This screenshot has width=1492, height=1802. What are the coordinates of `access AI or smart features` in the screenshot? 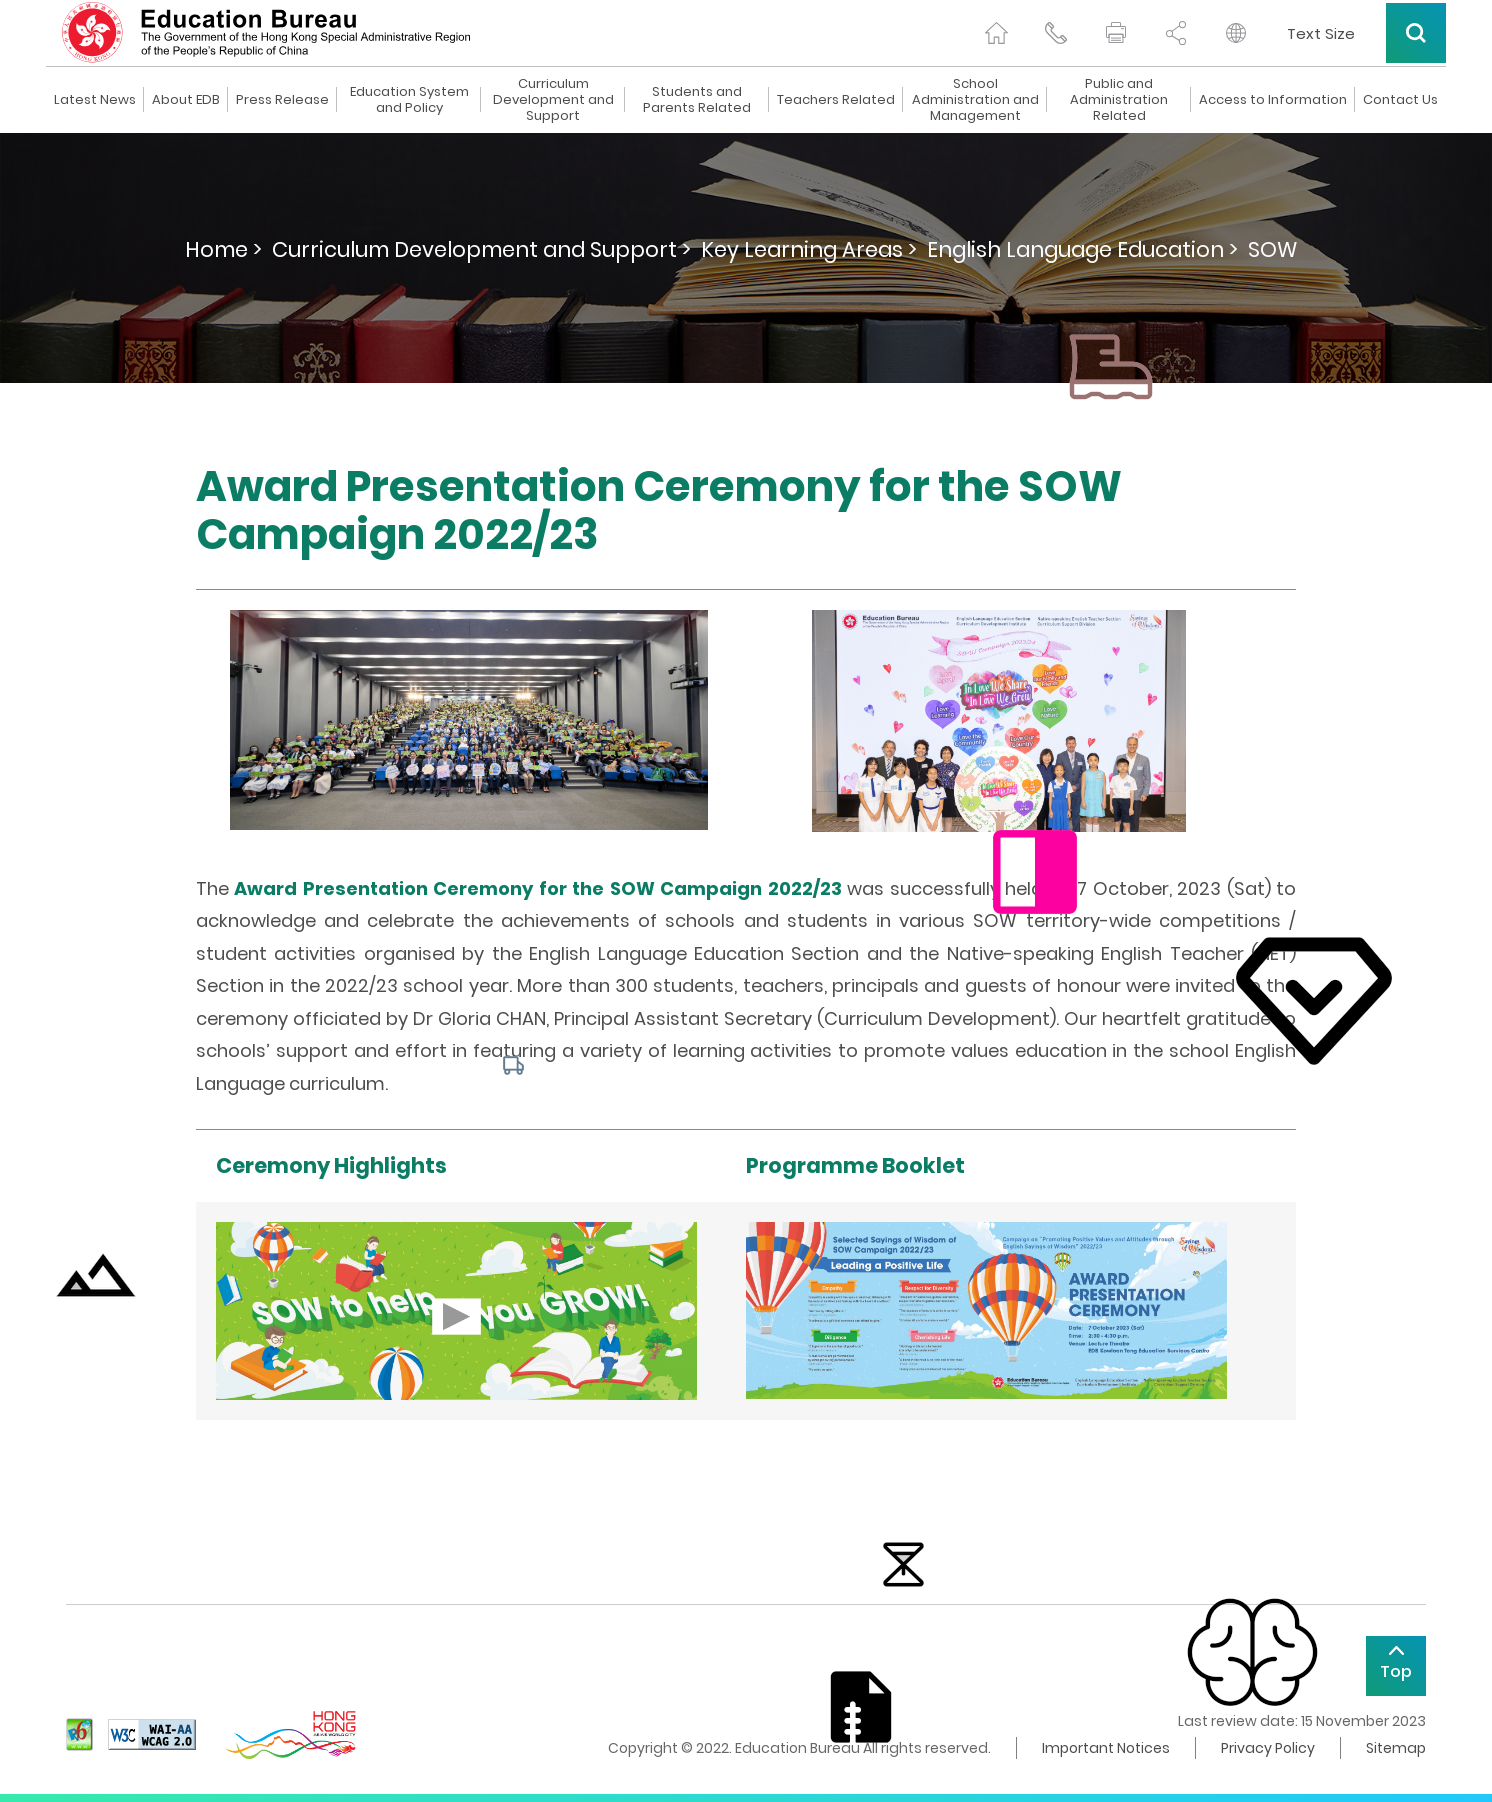 It's located at (1252, 1654).